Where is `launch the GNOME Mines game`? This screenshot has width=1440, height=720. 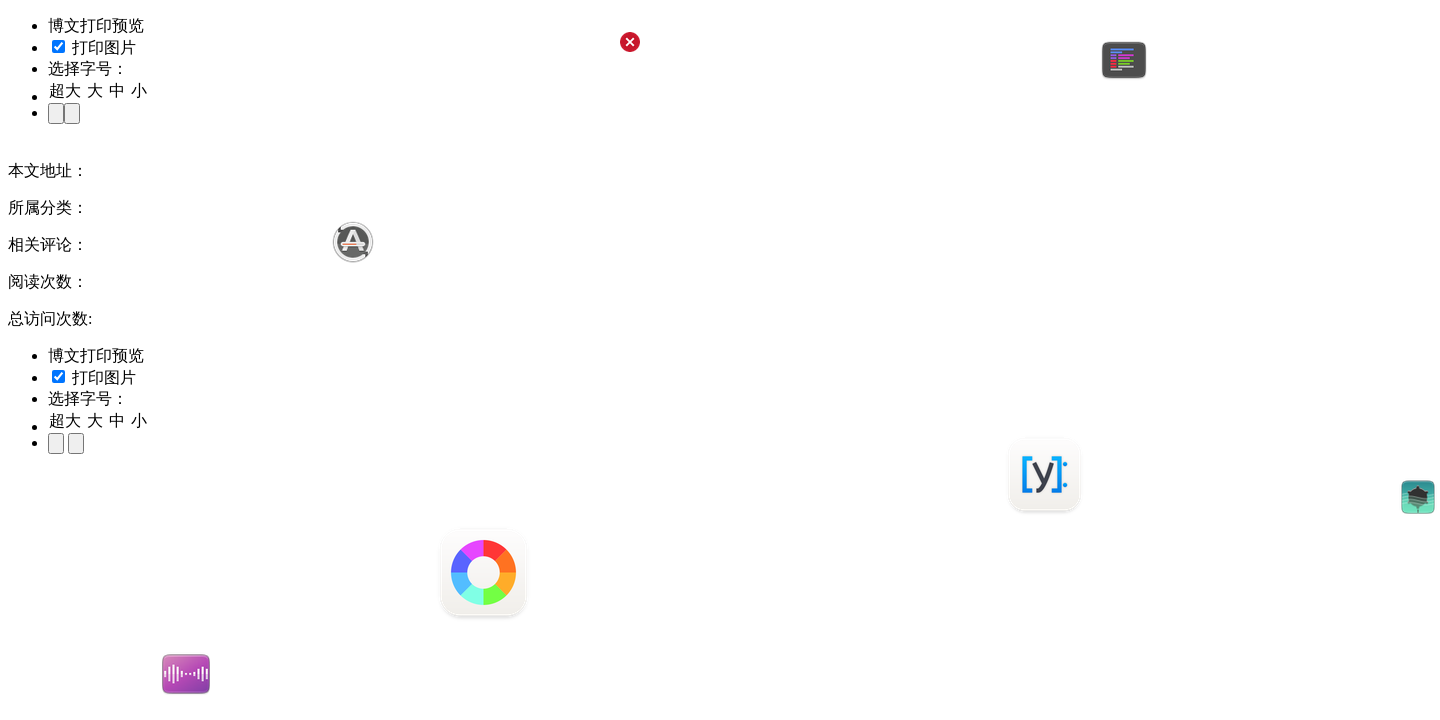
launch the GNOME Mines game is located at coordinates (1418, 497).